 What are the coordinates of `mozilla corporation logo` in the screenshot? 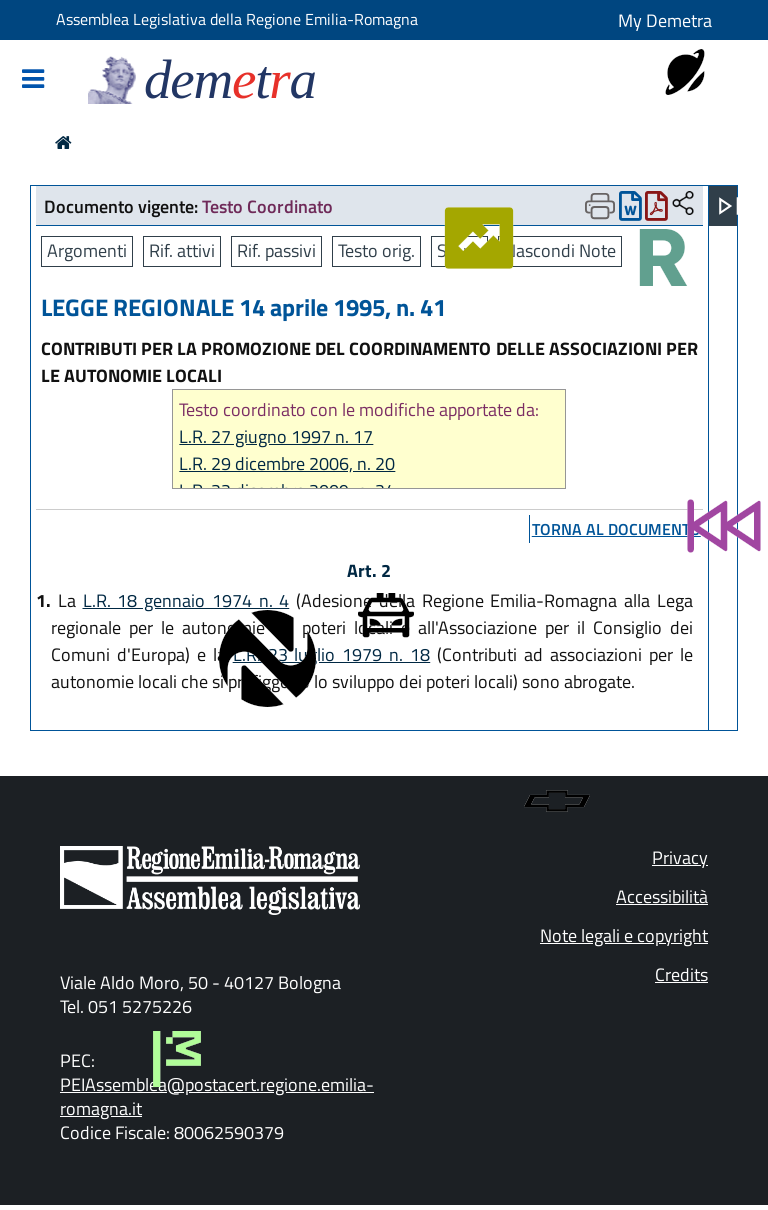 It's located at (177, 1059).